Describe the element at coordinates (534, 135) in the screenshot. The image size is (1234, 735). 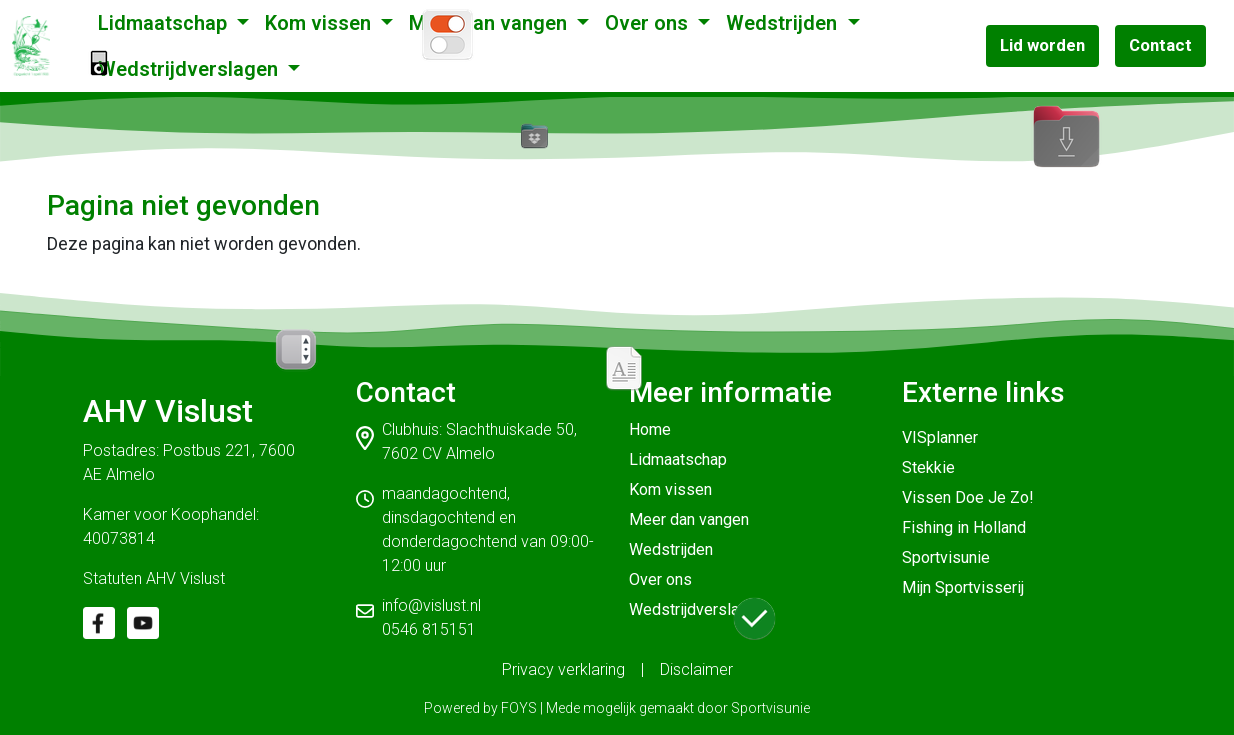
I see `open your dropbox synced folder` at that location.